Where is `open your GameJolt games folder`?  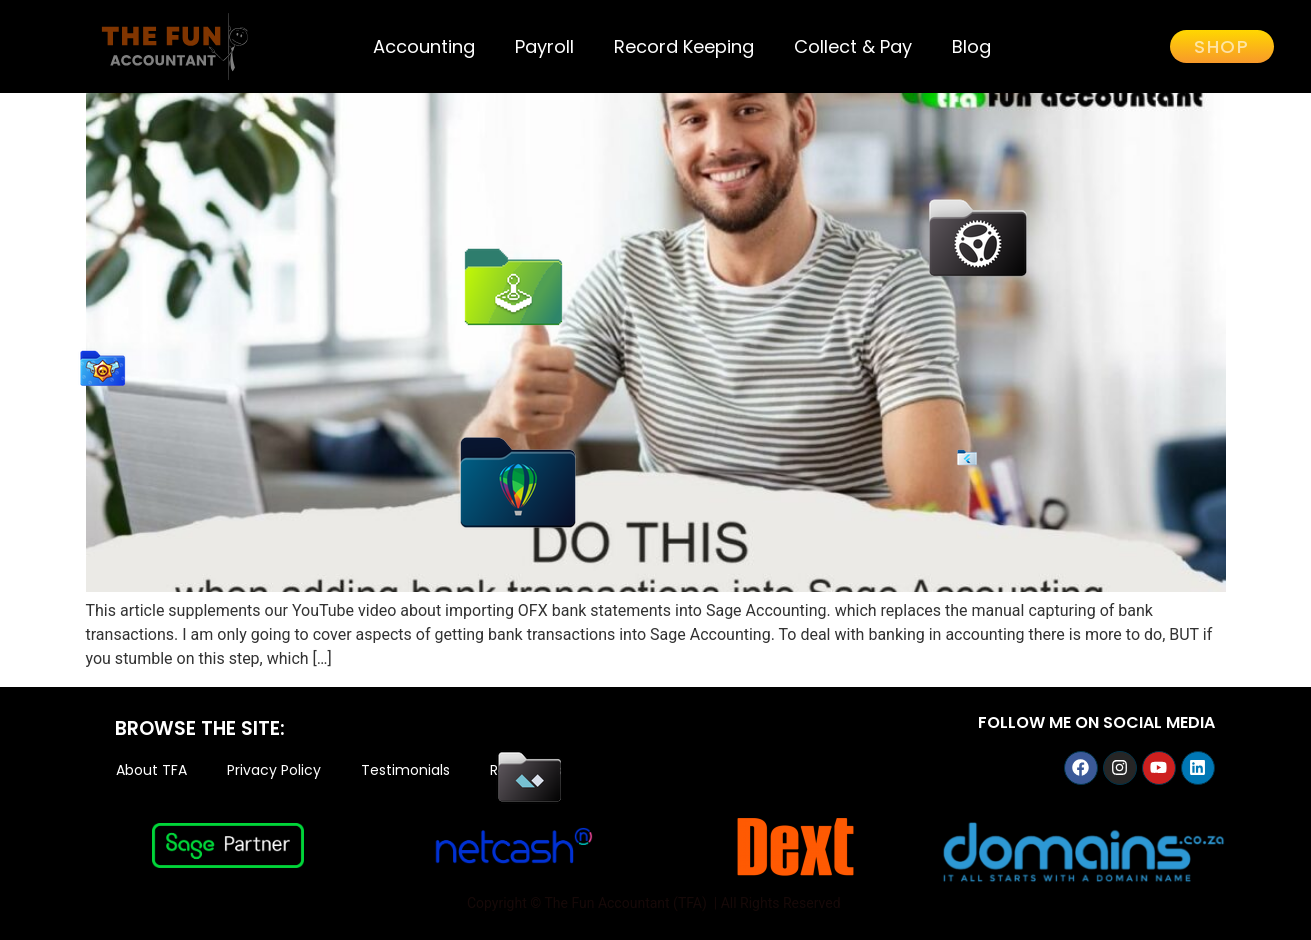 open your GameJolt games folder is located at coordinates (513, 289).